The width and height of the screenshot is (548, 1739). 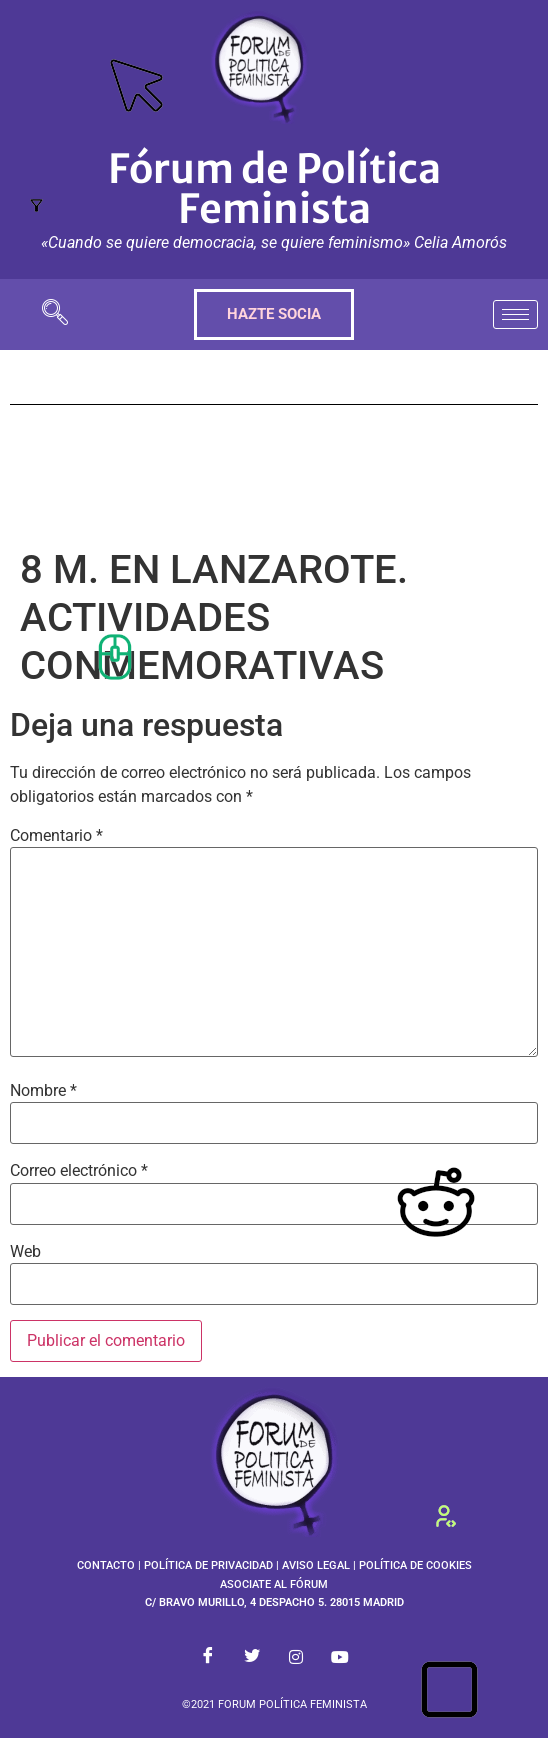 What do you see at coordinates (36, 205) in the screenshot?
I see `filter or sort content` at bounding box center [36, 205].